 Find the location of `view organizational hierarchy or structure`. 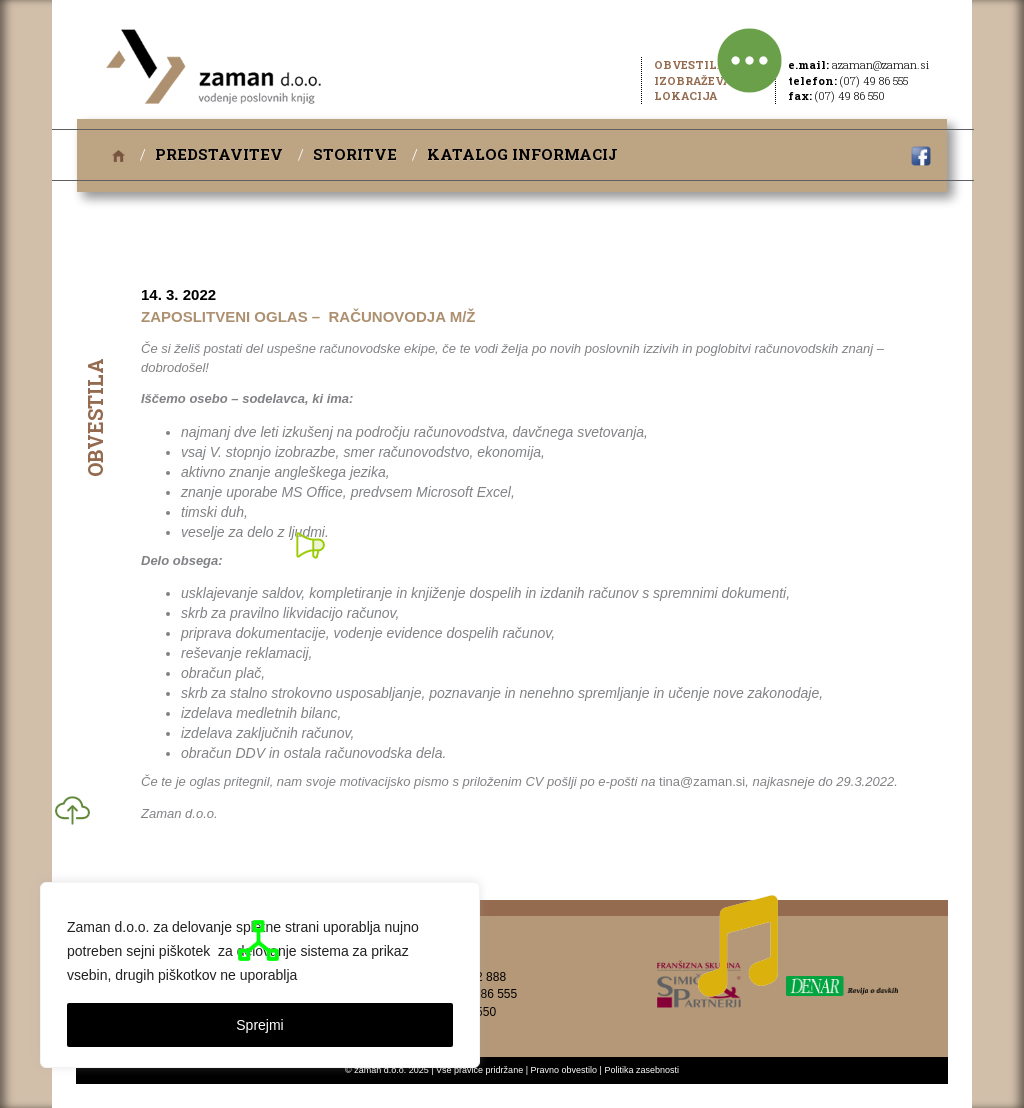

view organizational hierarchy or structure is located at coordinates (258, 940).